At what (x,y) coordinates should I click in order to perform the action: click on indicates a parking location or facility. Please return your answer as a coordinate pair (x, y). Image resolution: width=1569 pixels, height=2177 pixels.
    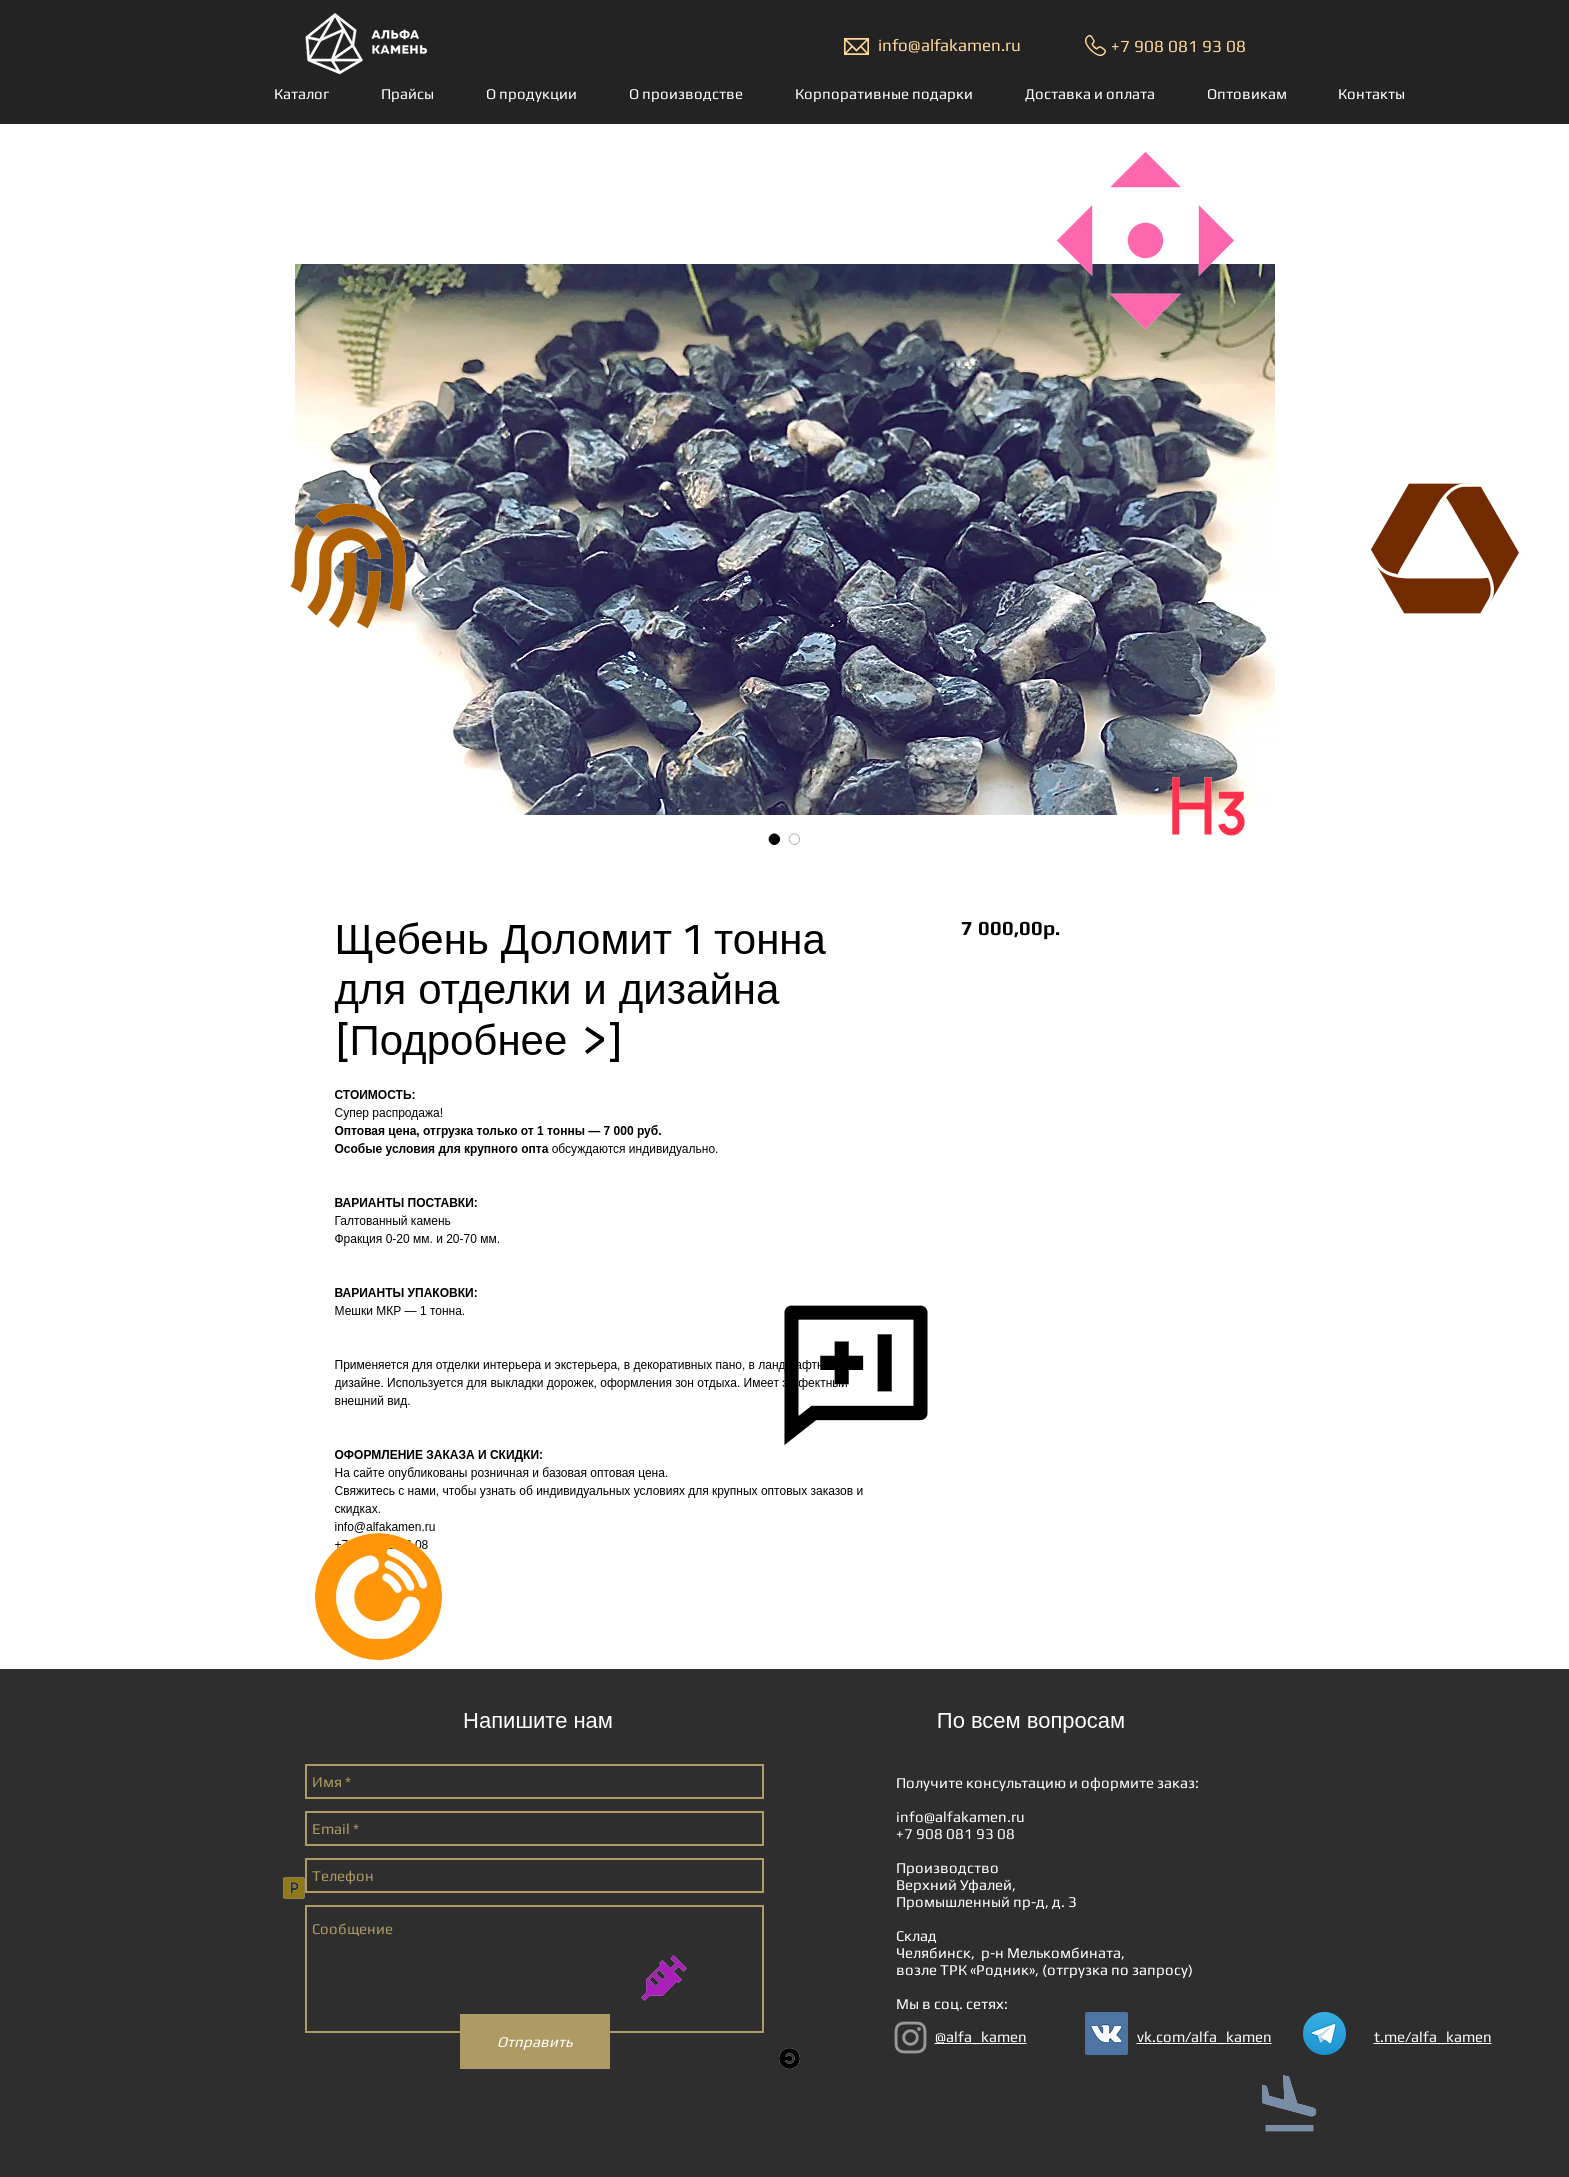
    Looking at the image, I should click on (294, 1888).